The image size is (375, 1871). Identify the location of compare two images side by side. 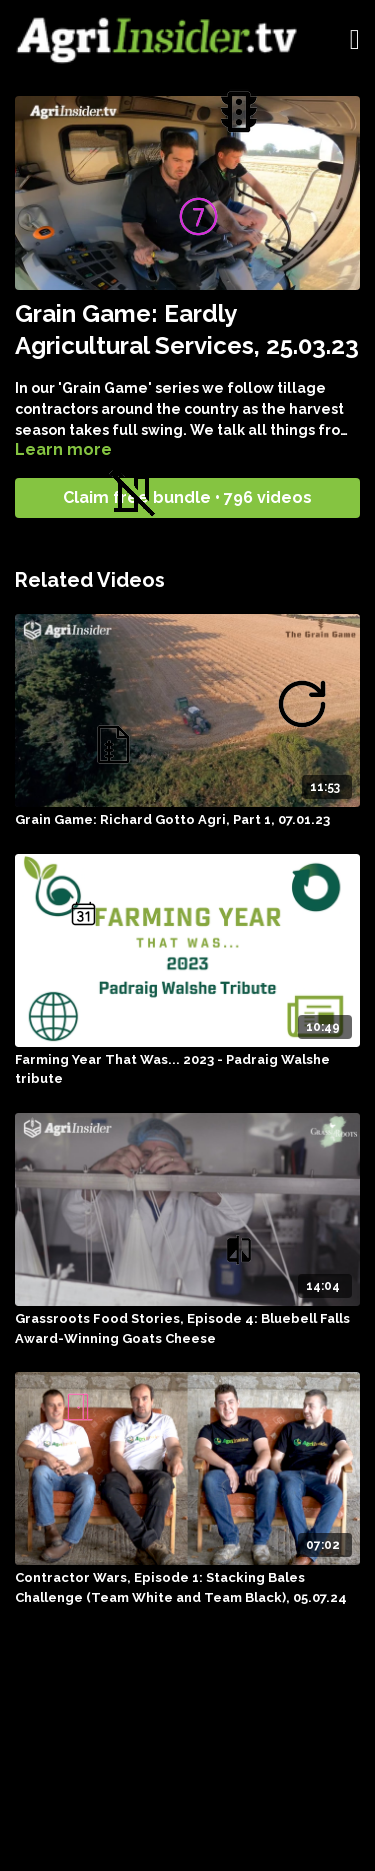
(239, 1250).